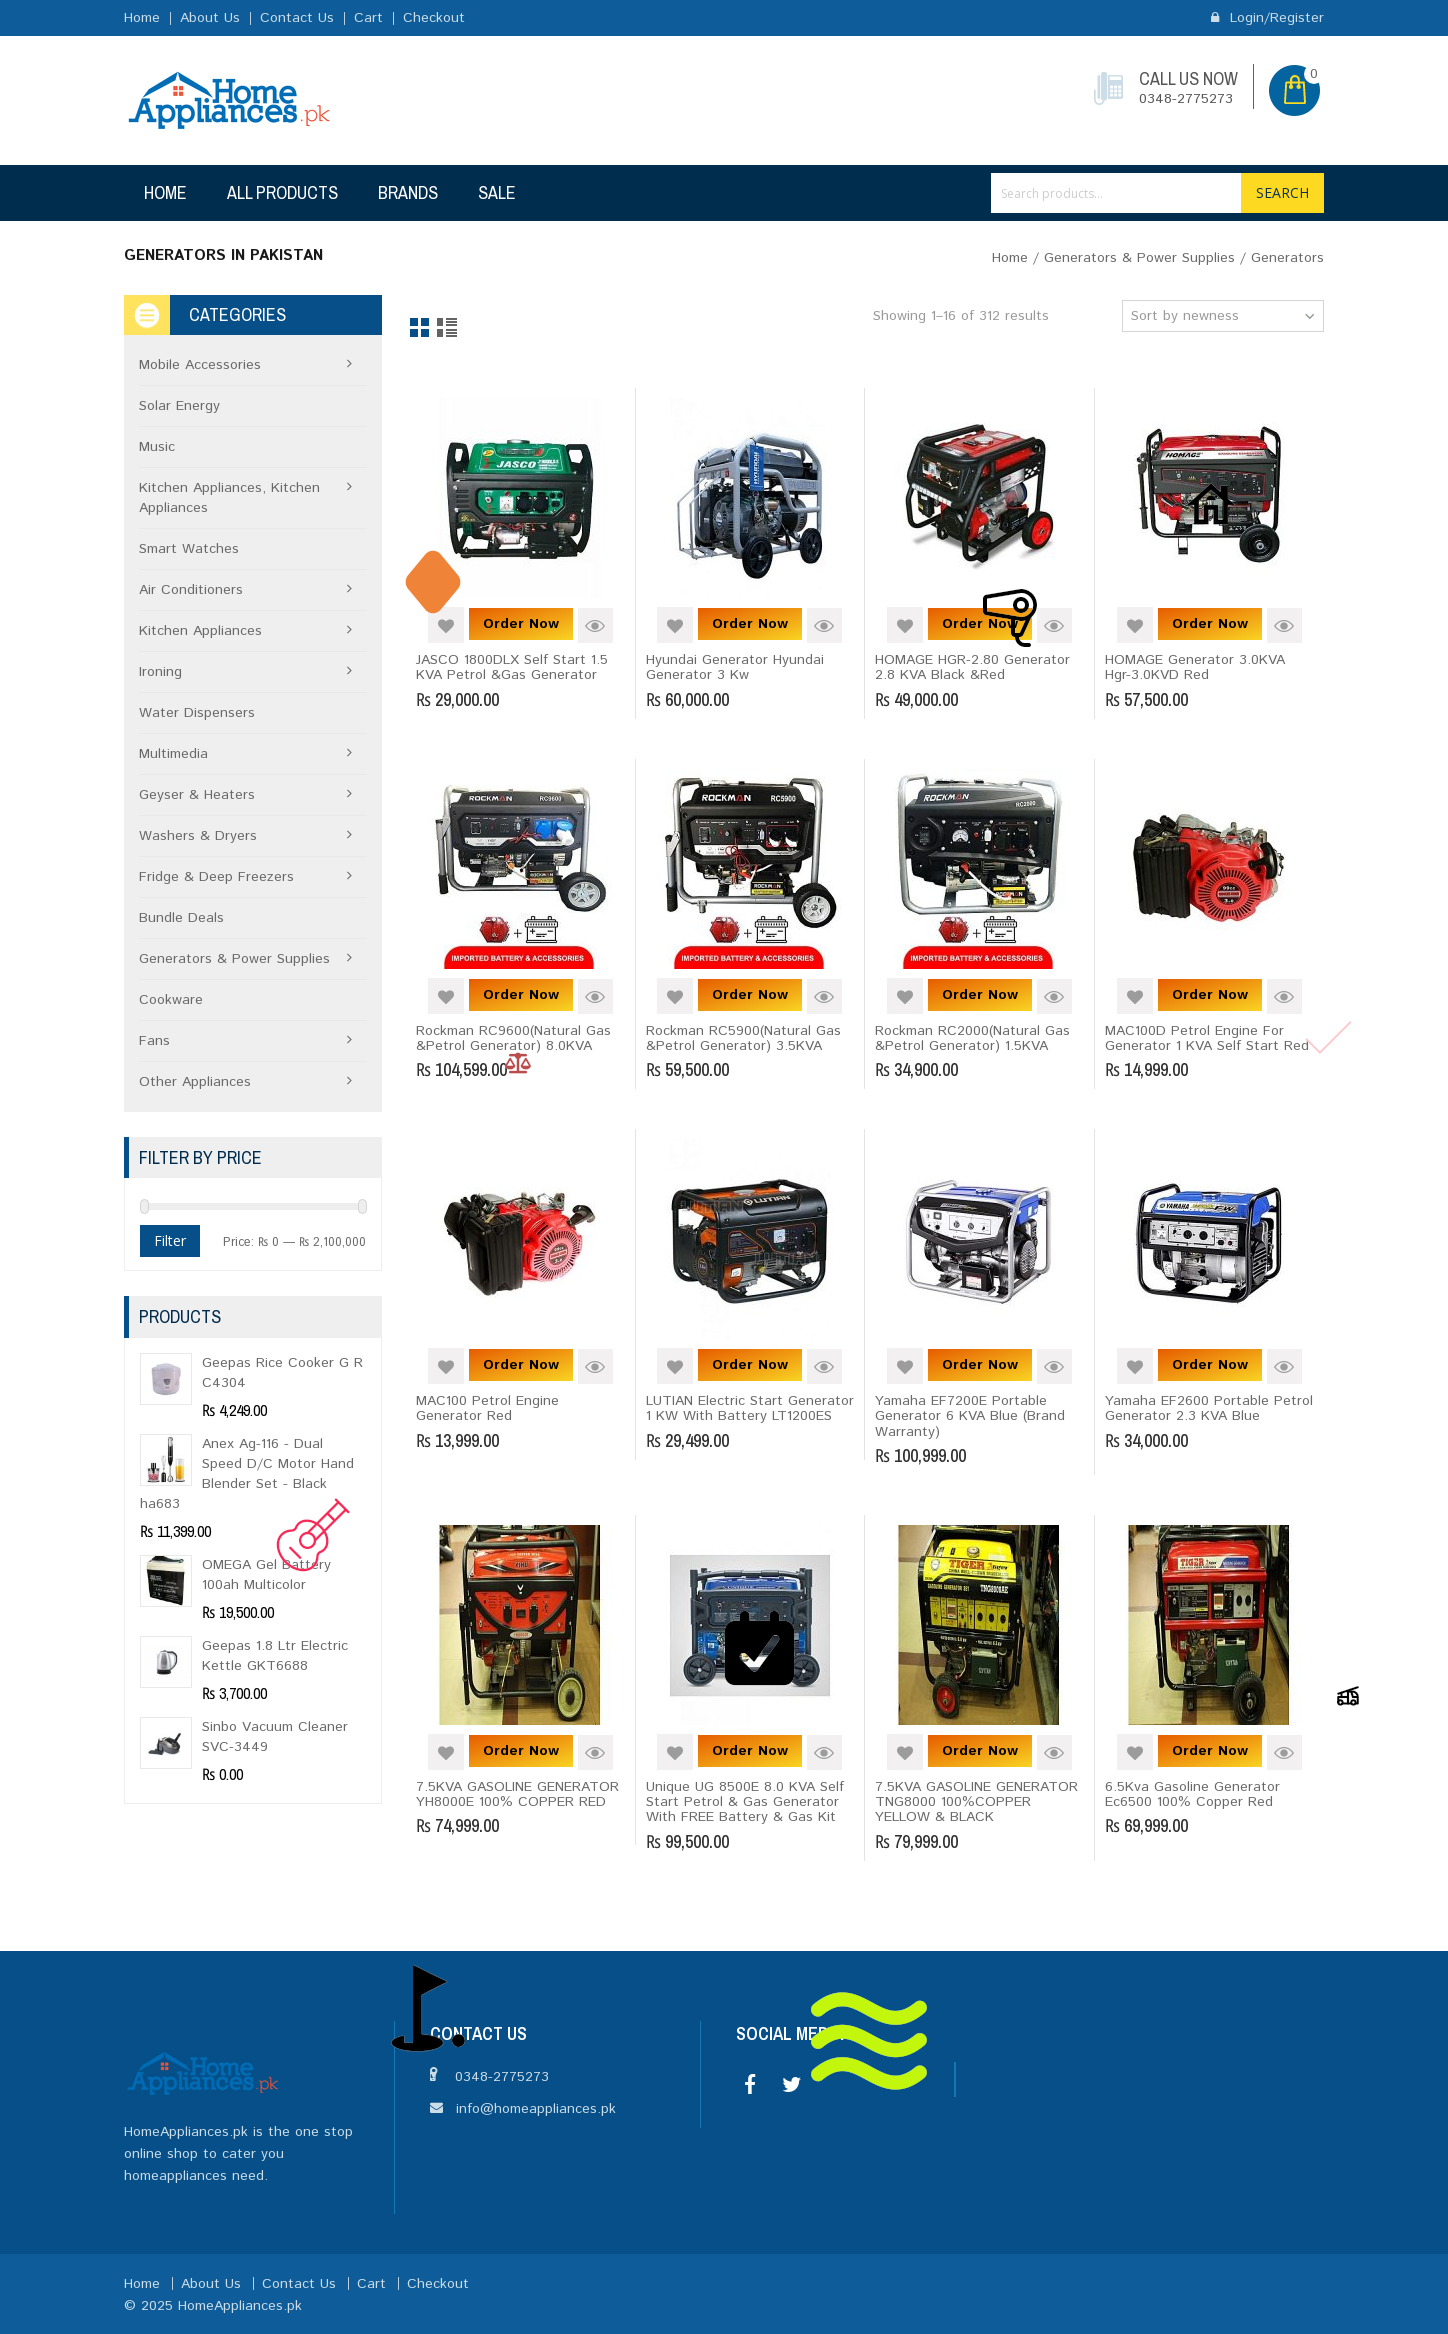  Describe the element at coordinates (869, 2041) in the screenshot. I see `indicates water or aquatic features` at that location.